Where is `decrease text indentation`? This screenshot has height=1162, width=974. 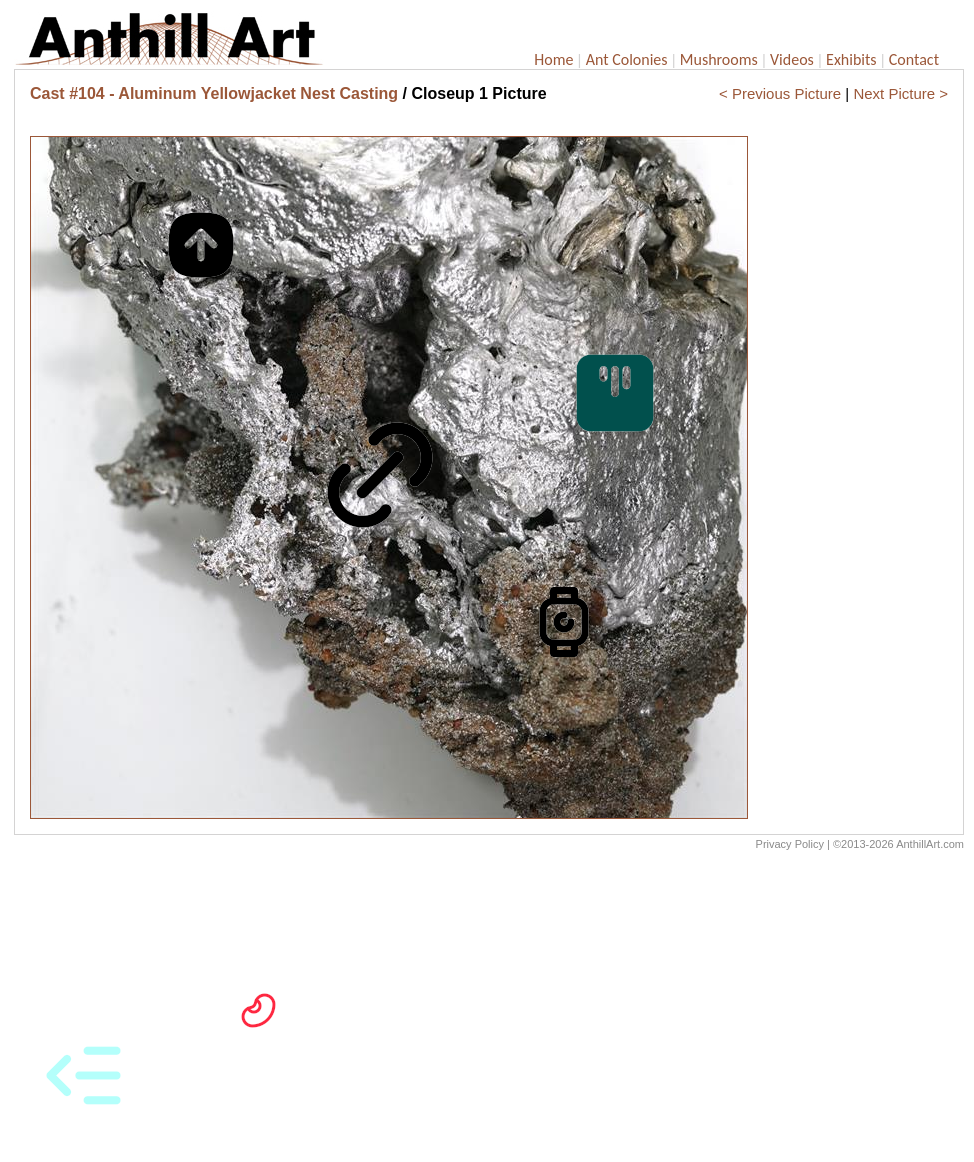
decrease text indentation is located at coordinates (83, 1075).